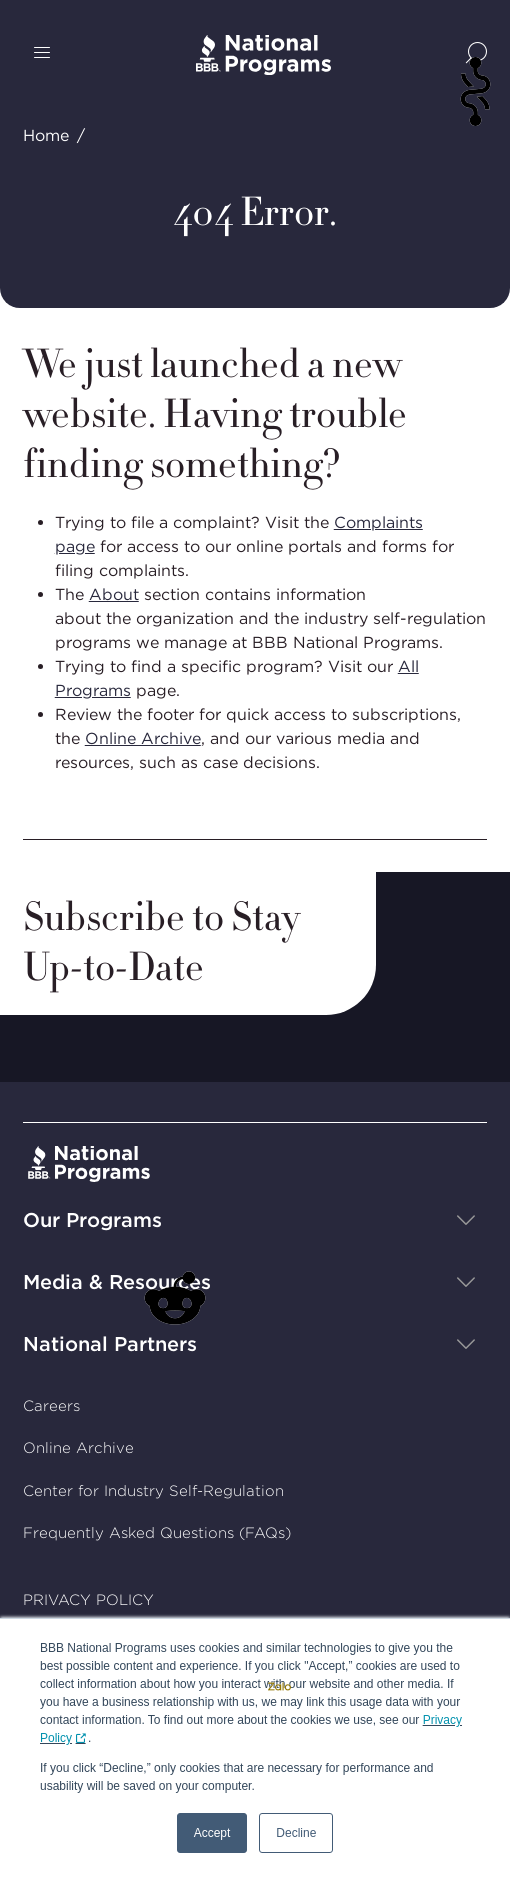  I want to click on recoil state management library logo, so click(475, 91).